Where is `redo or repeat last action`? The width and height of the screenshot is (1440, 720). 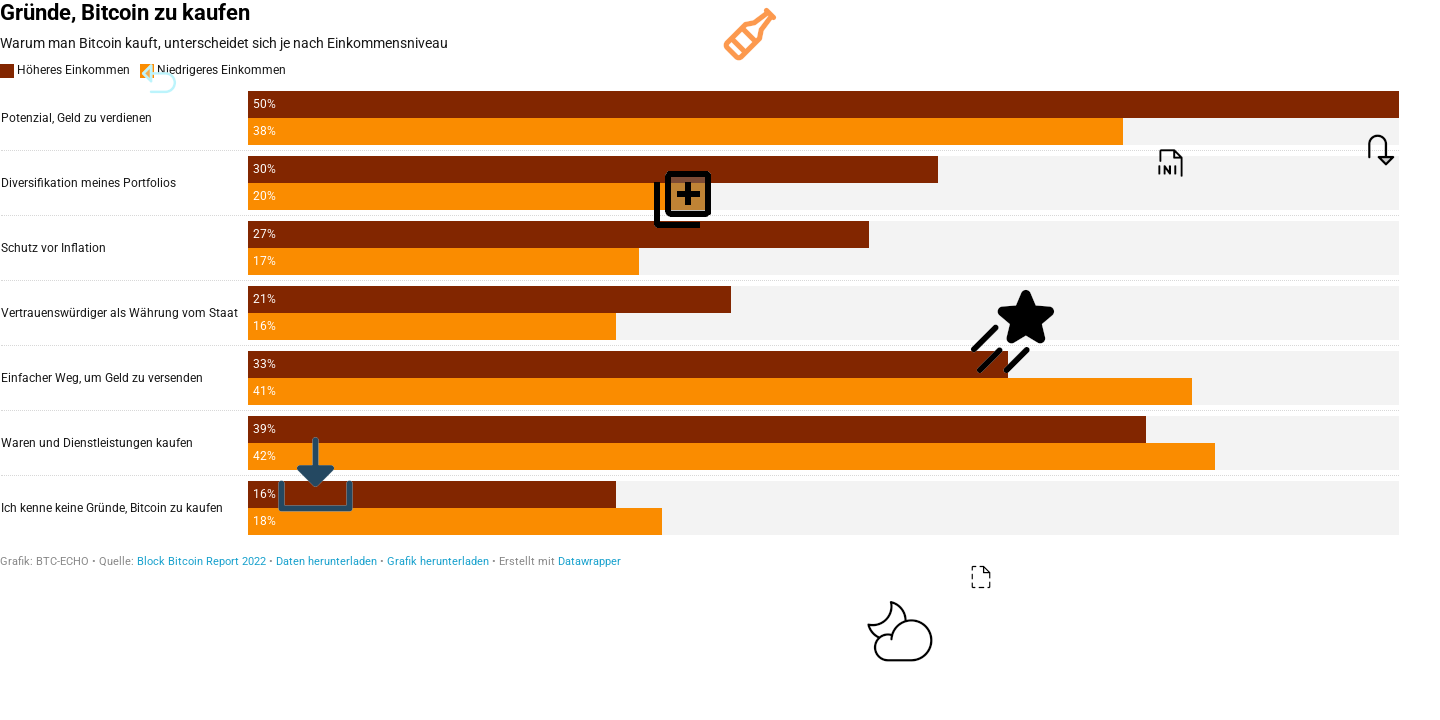 redo or repeat last action is located at coordinates (1380, 150).